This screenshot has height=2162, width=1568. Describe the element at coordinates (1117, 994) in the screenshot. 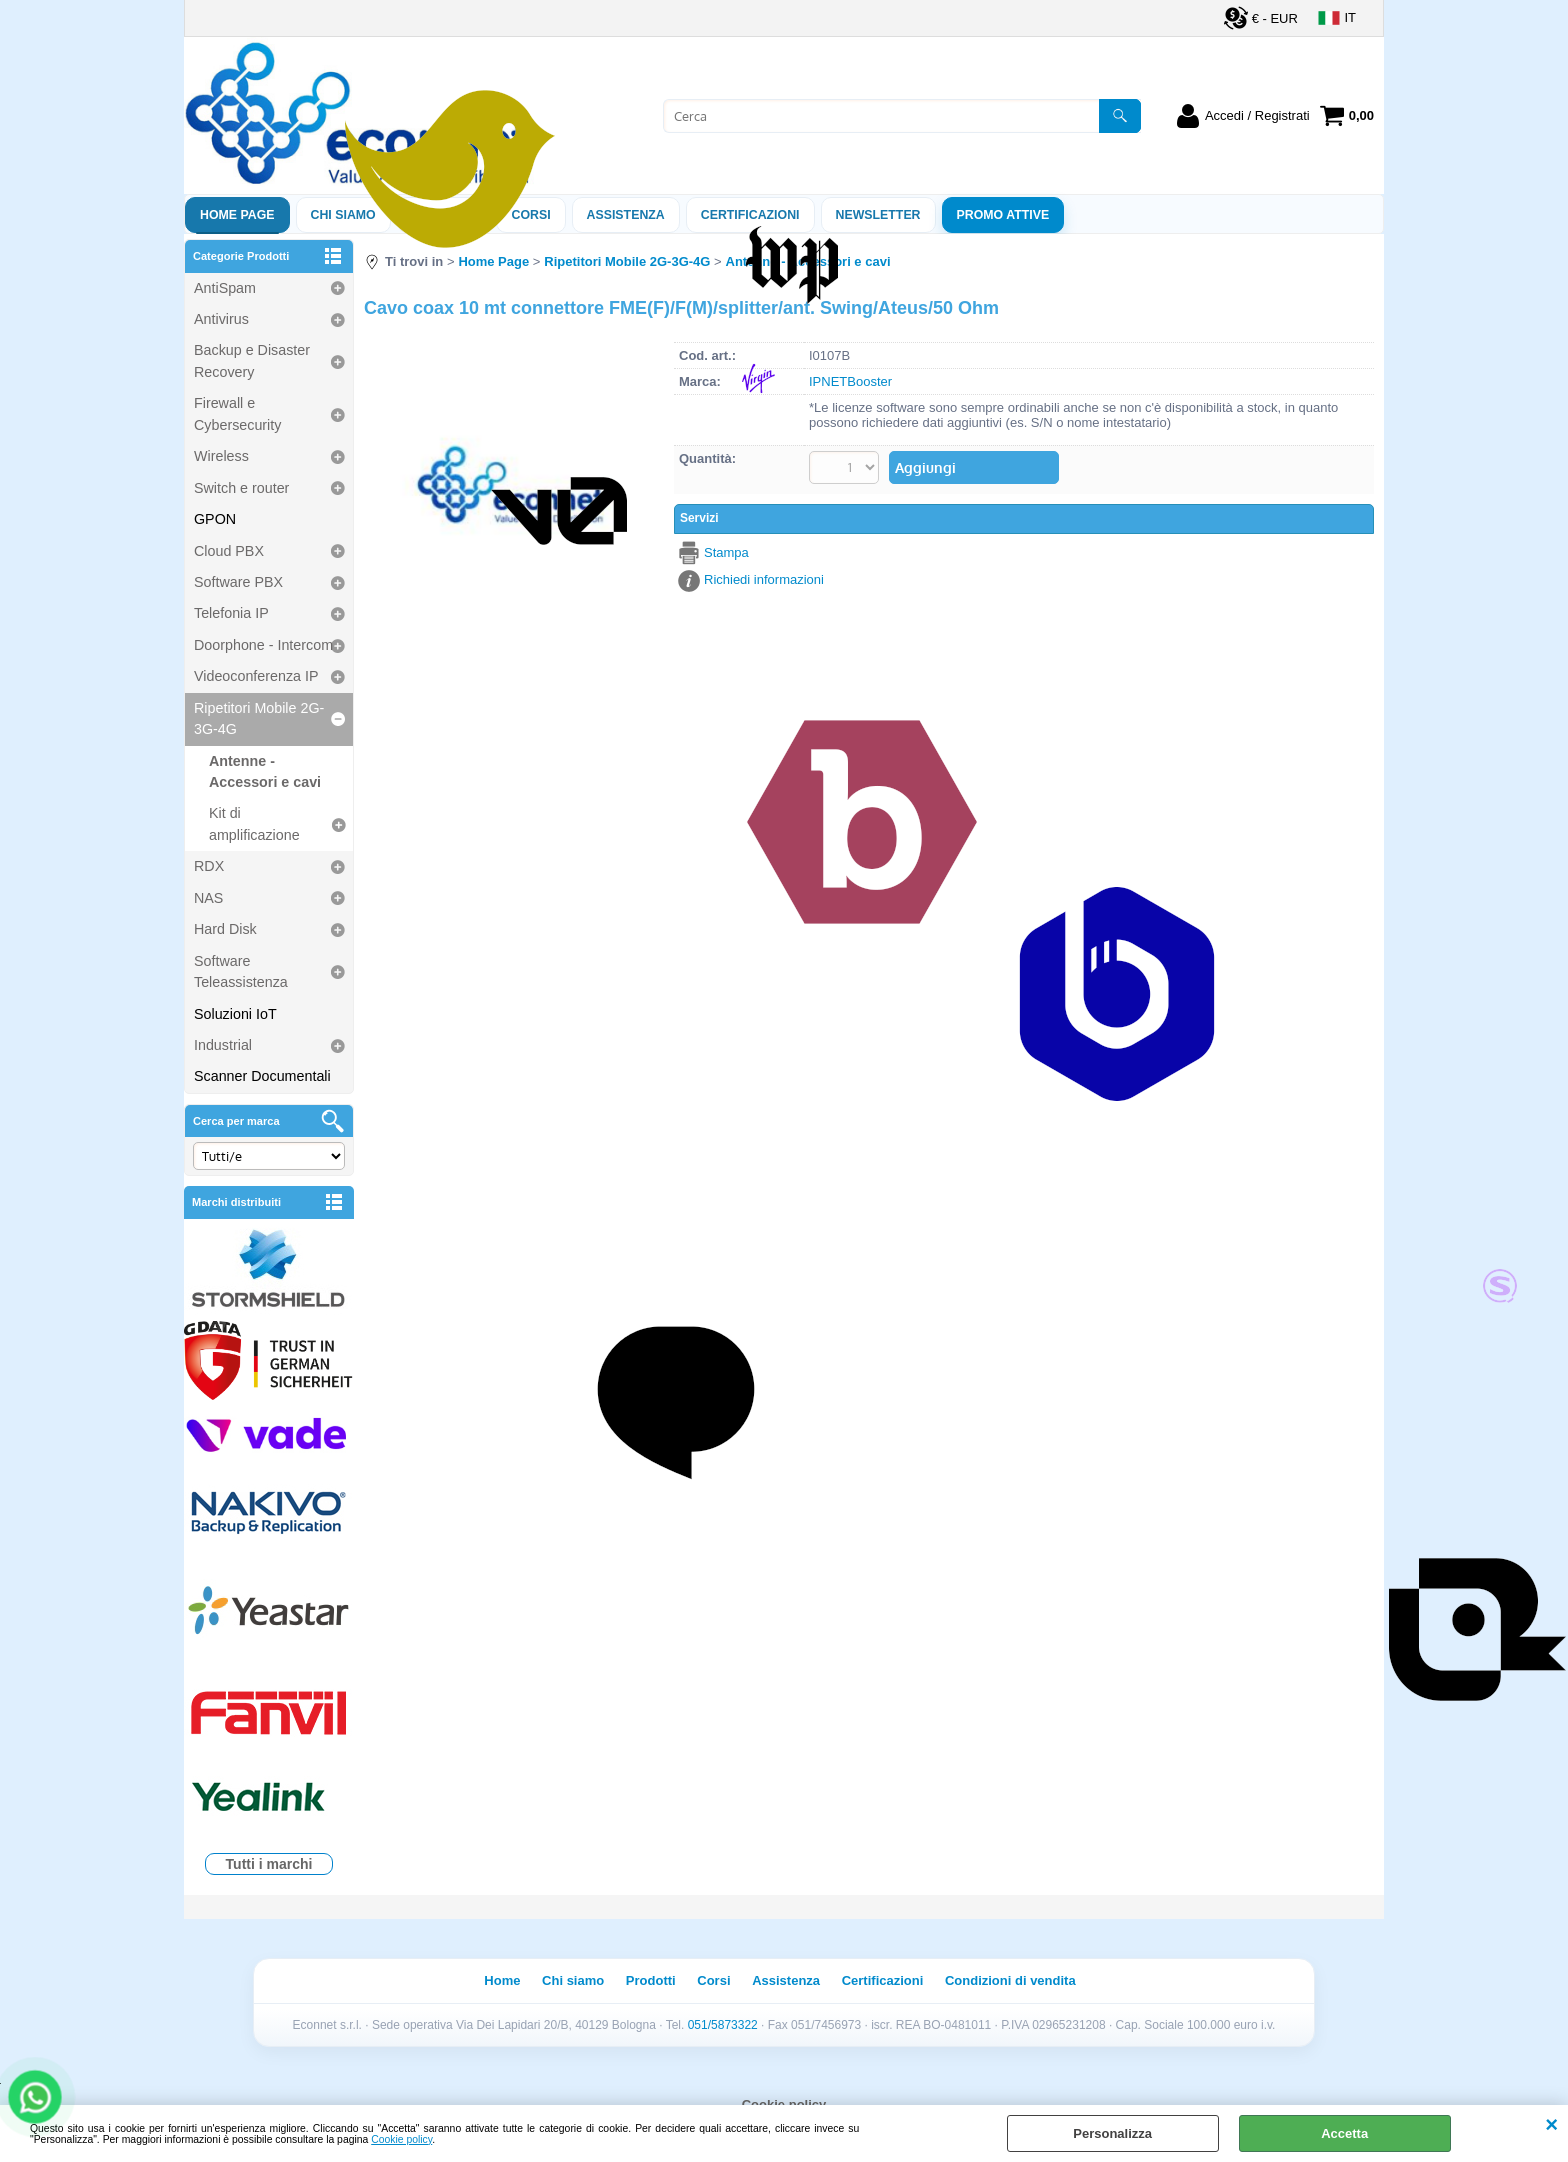

I see `open beekeeper studio database management app` at that location.